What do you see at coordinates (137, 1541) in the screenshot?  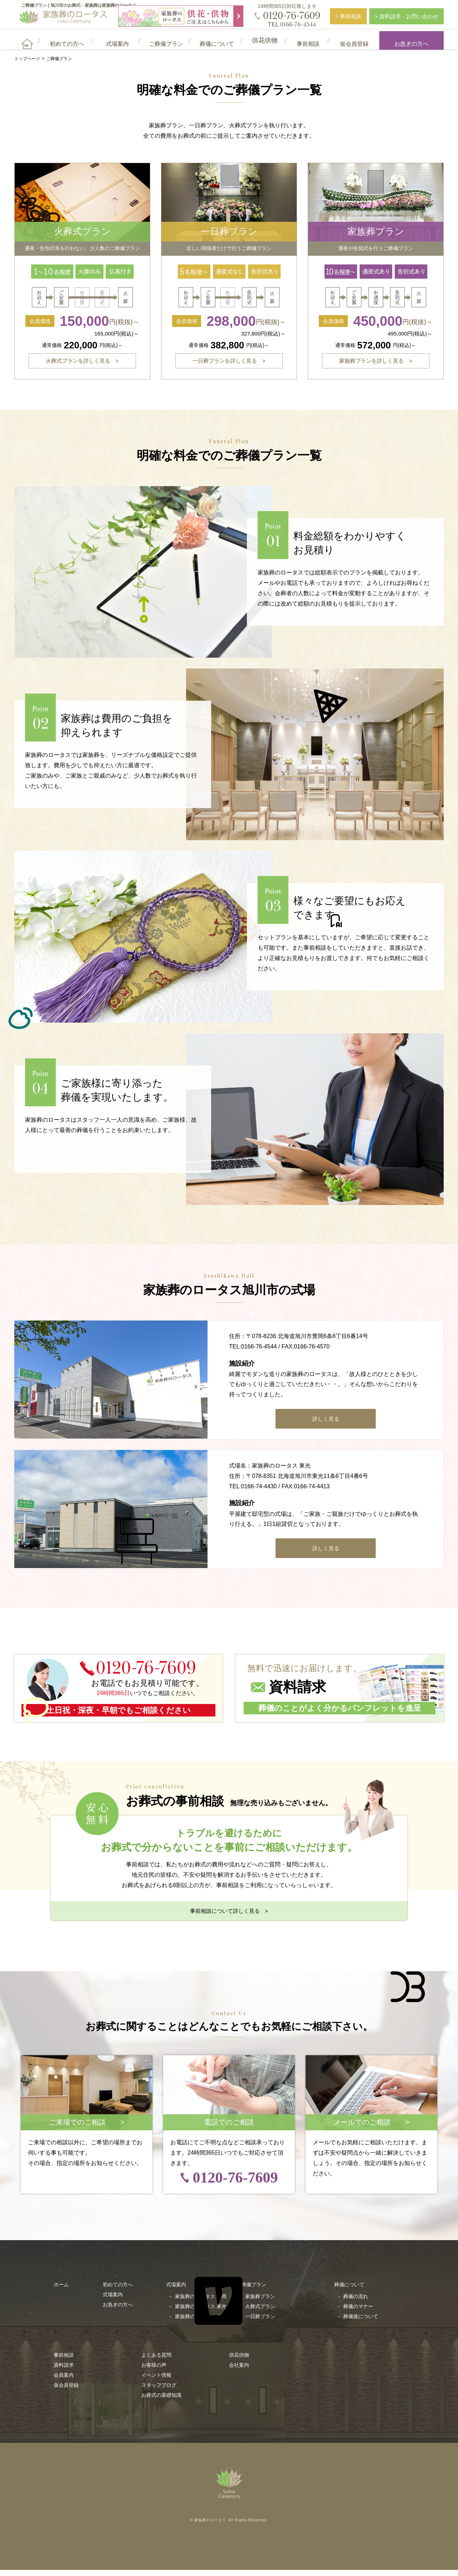 I see `browse furniture or seating options` at bounding box center [137, 1541].